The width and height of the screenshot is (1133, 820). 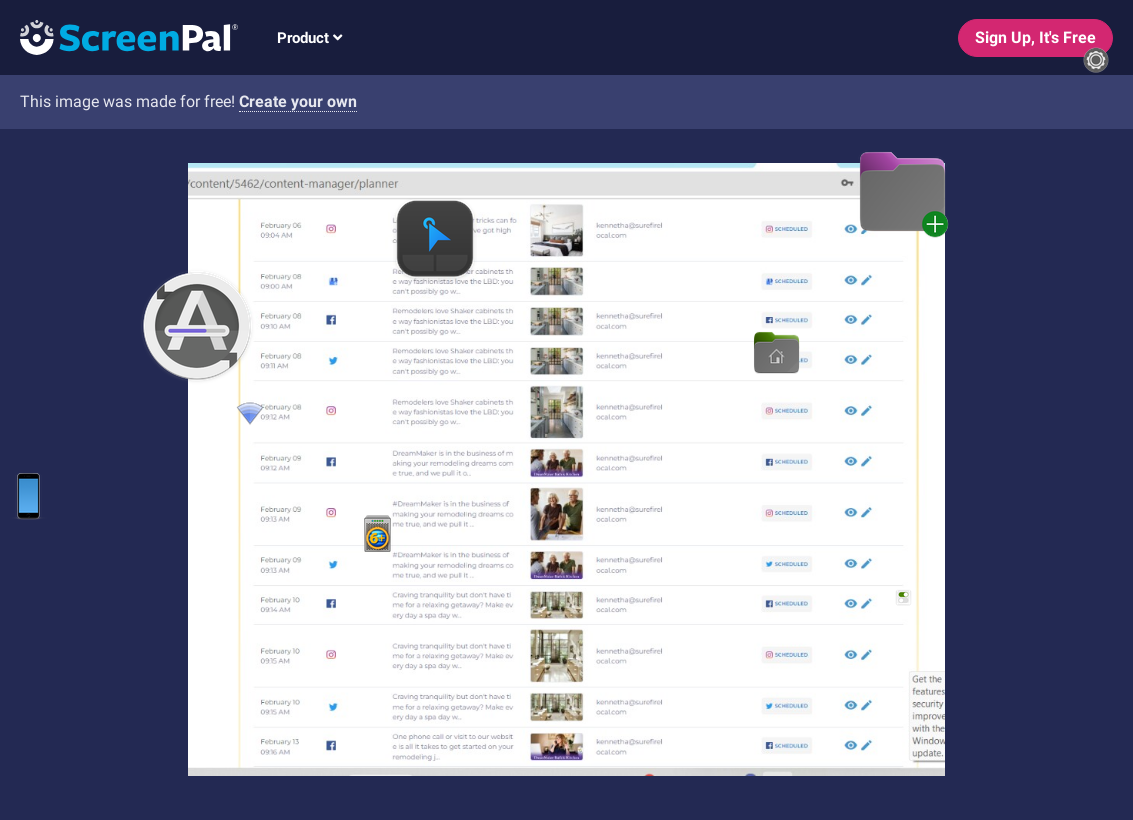 I want to click on manage connected iPhone device, so click(x=28, y=496).